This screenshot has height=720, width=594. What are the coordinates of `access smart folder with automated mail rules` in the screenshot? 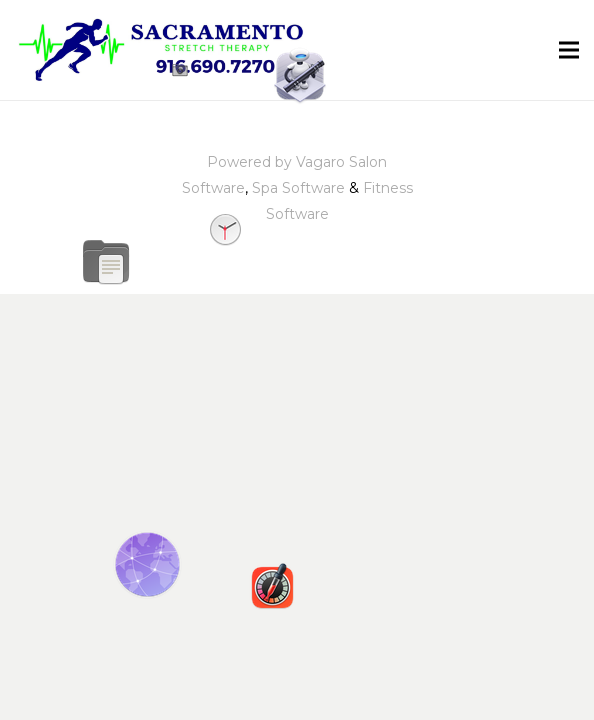 It's located at (180, 70).